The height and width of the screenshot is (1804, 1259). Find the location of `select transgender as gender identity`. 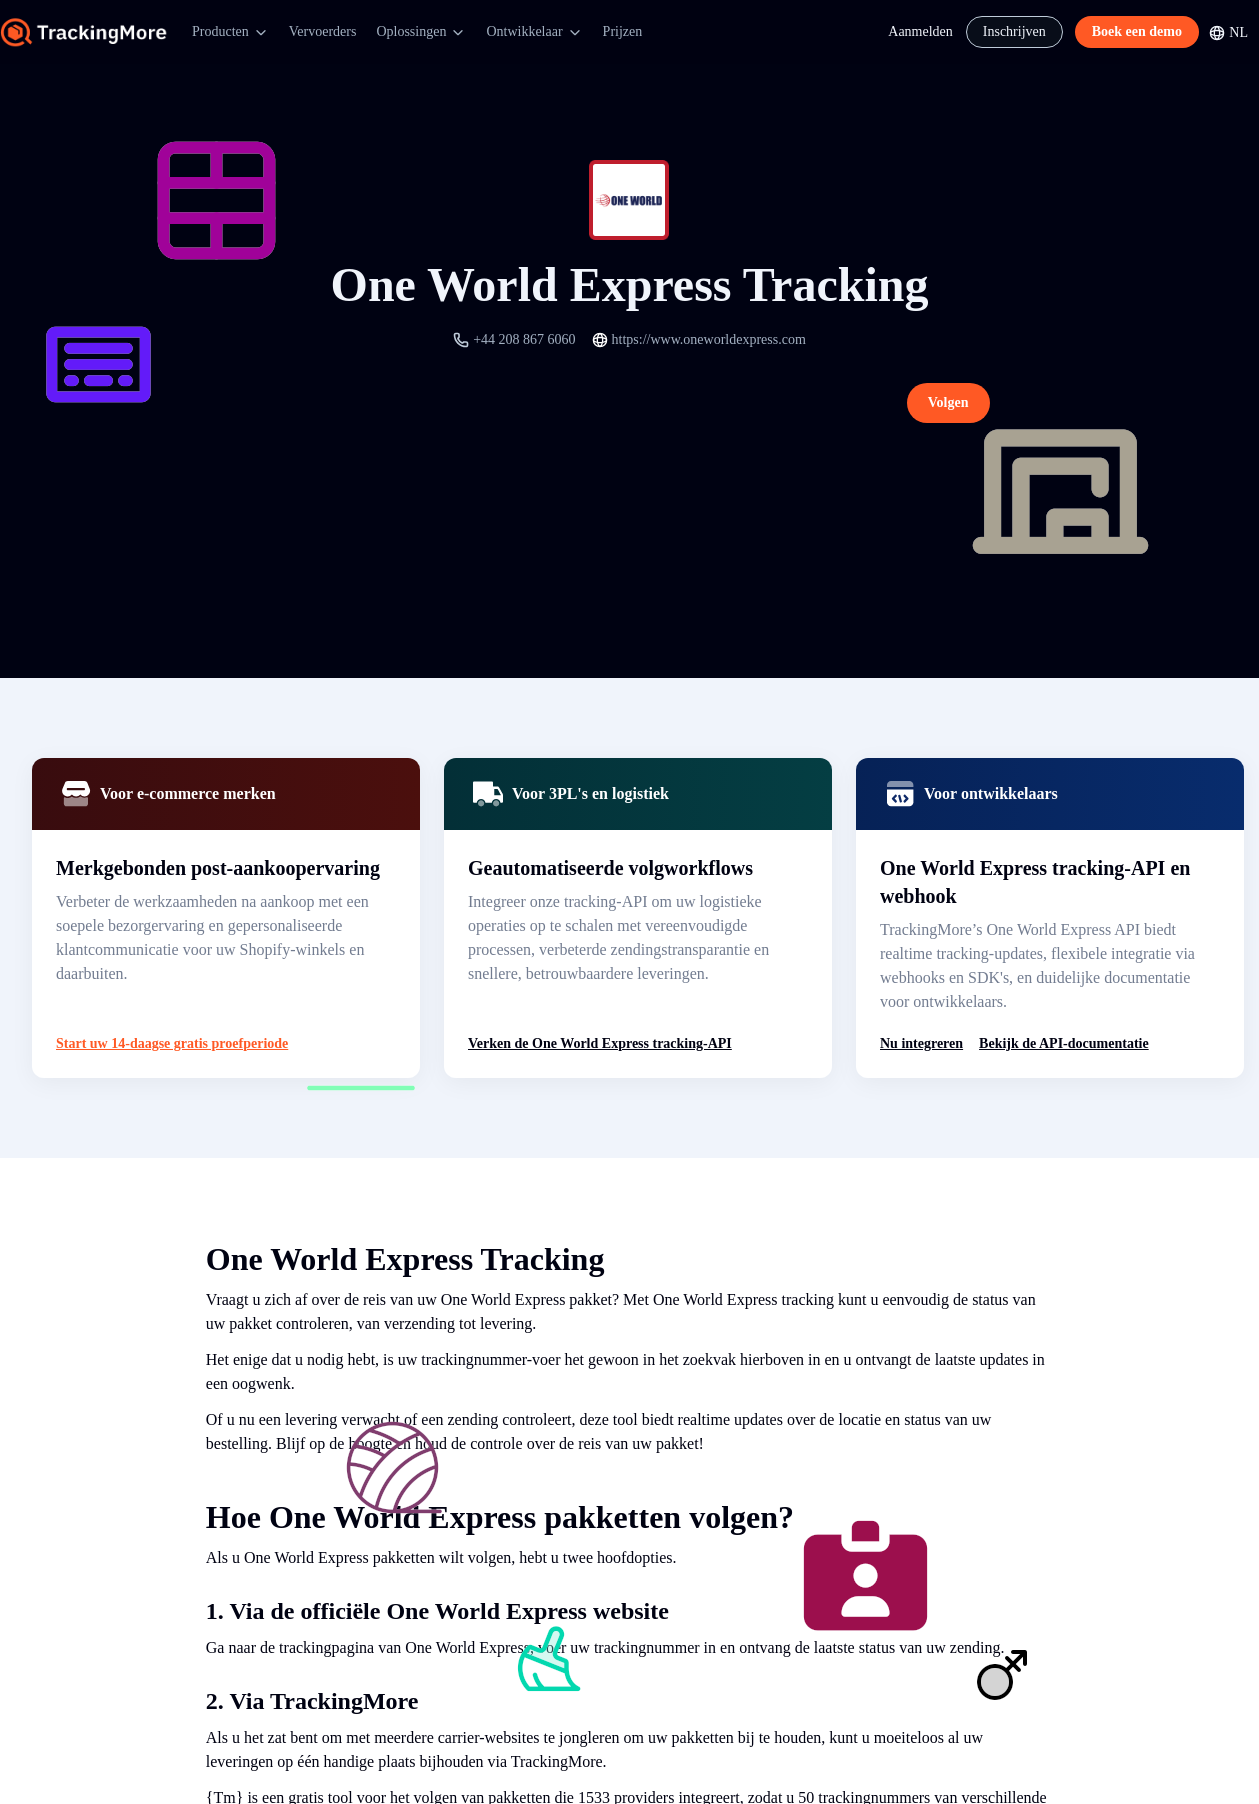

select transgender as gender identity is located at coordinates (1003, 1674).